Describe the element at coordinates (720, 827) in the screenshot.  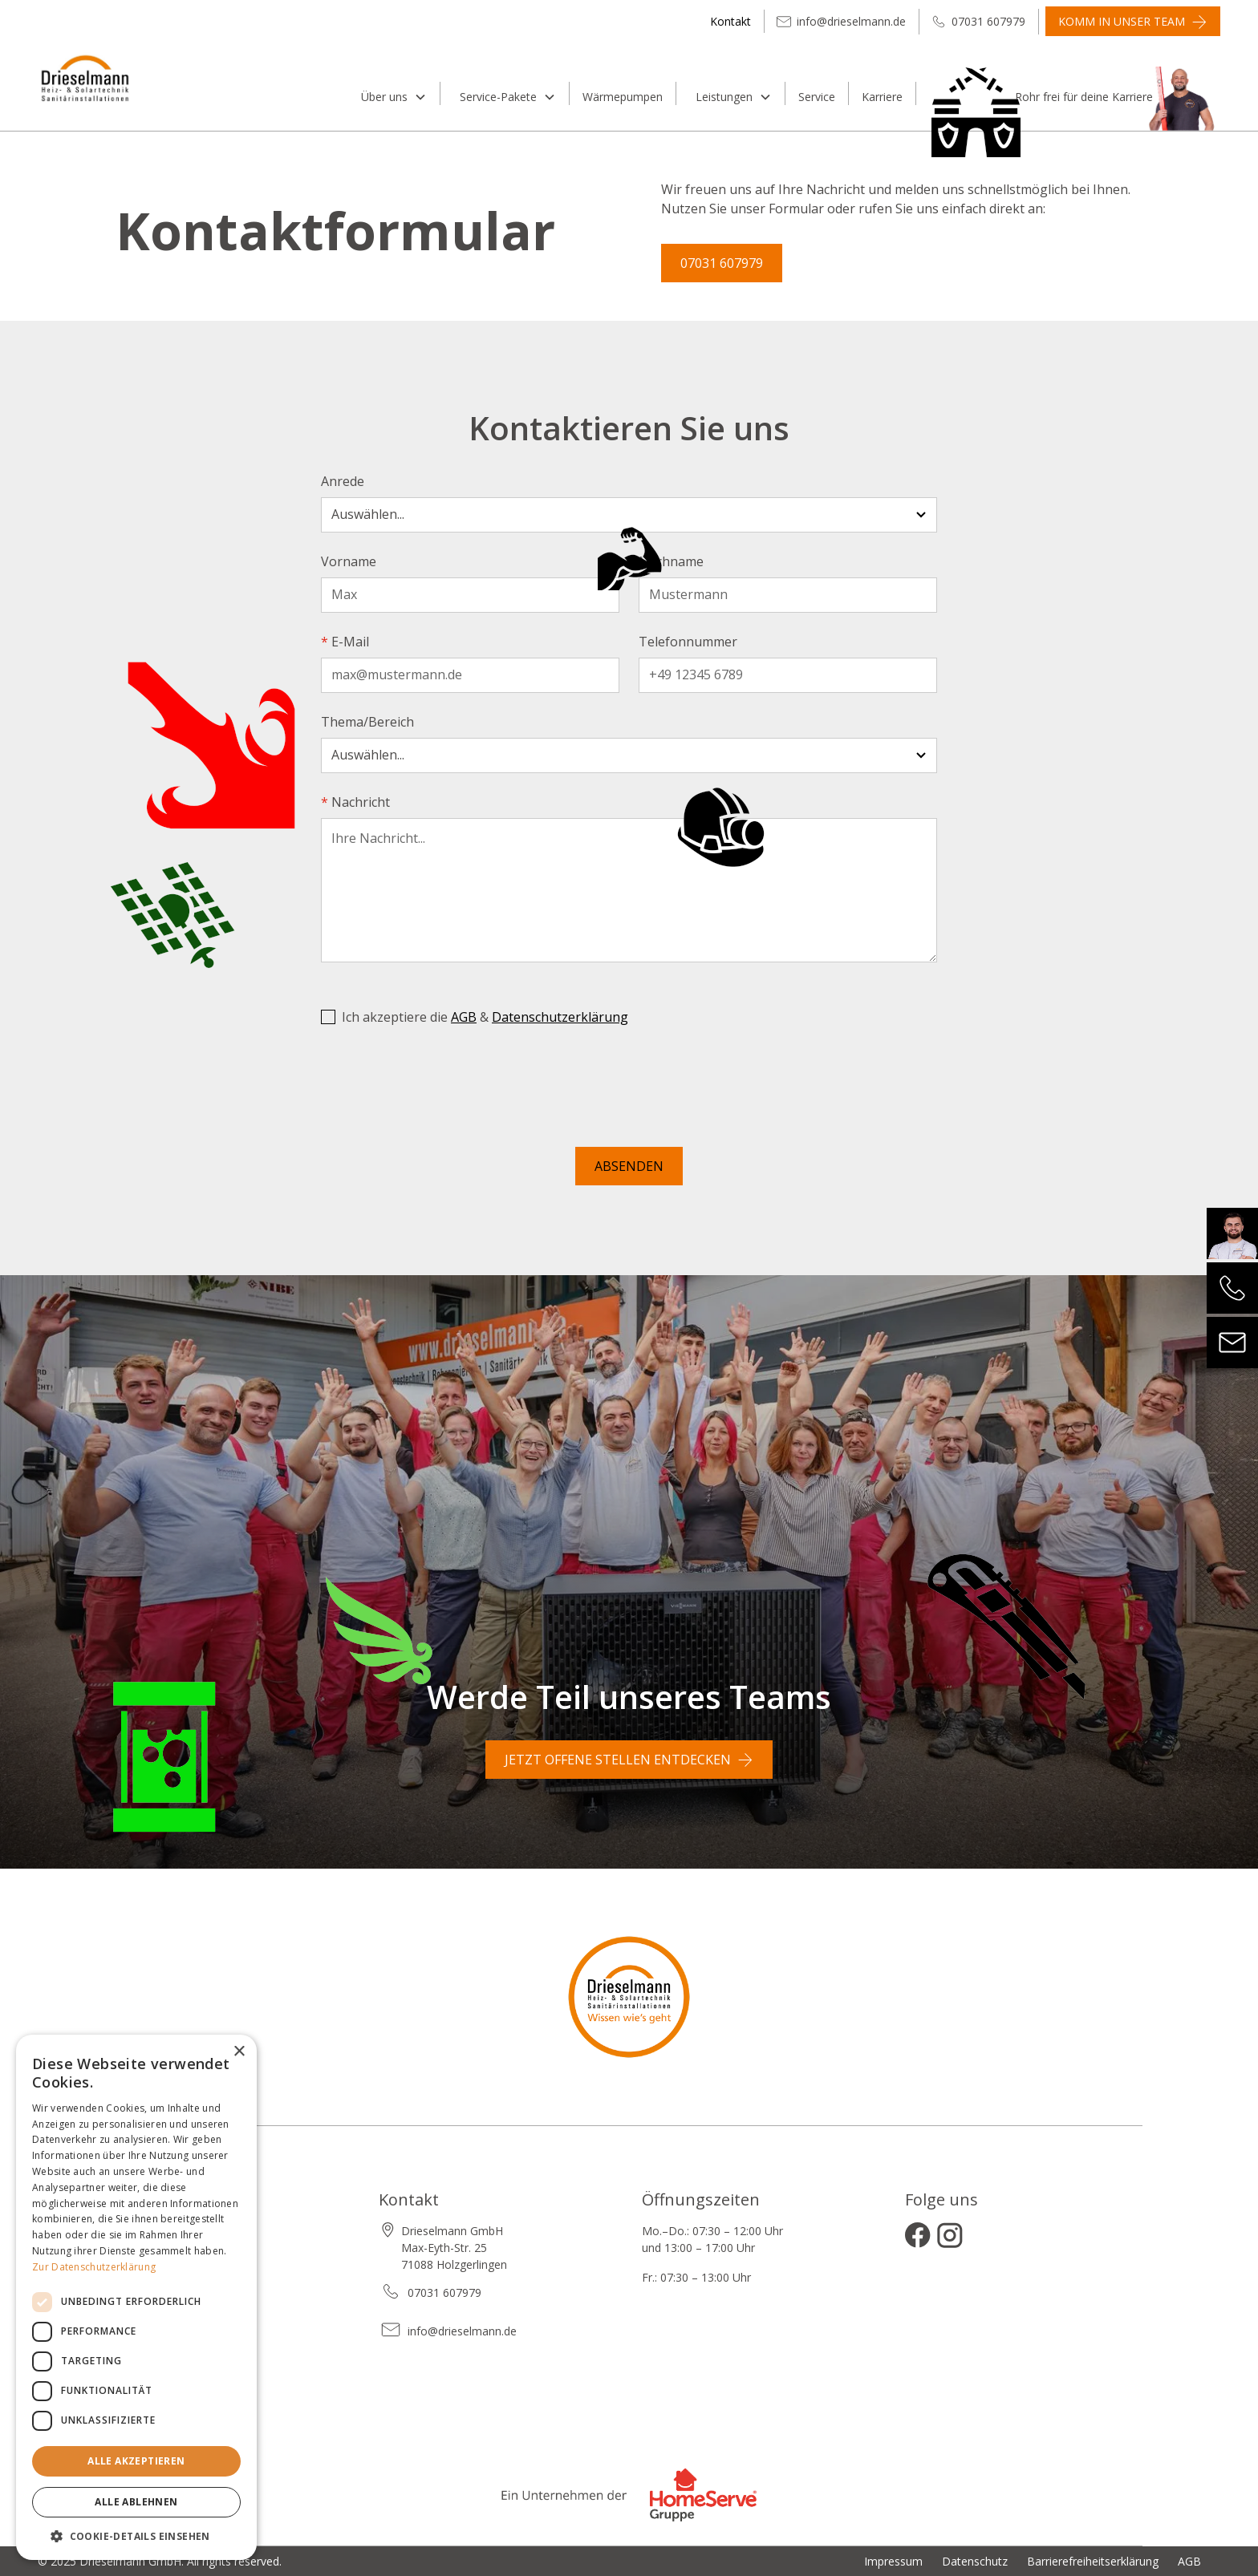
I see `mining or excavation activity in a game` at that location.